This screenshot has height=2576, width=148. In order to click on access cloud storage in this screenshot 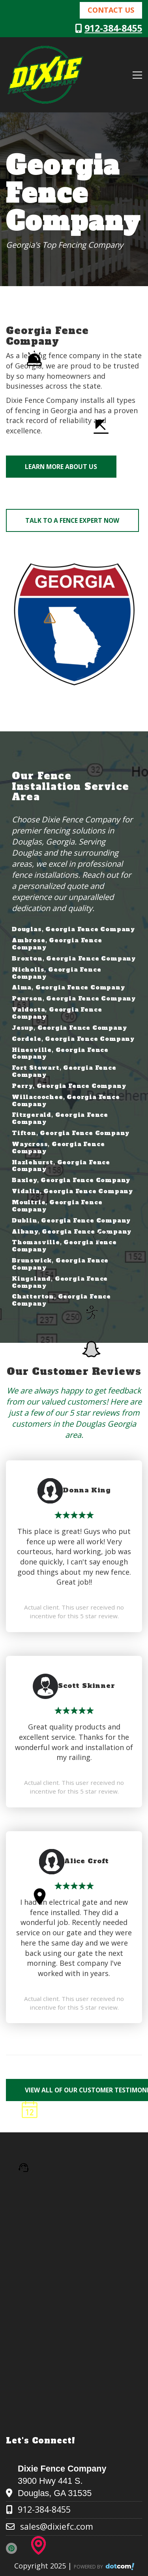, I will do `click(101, 1235)`.